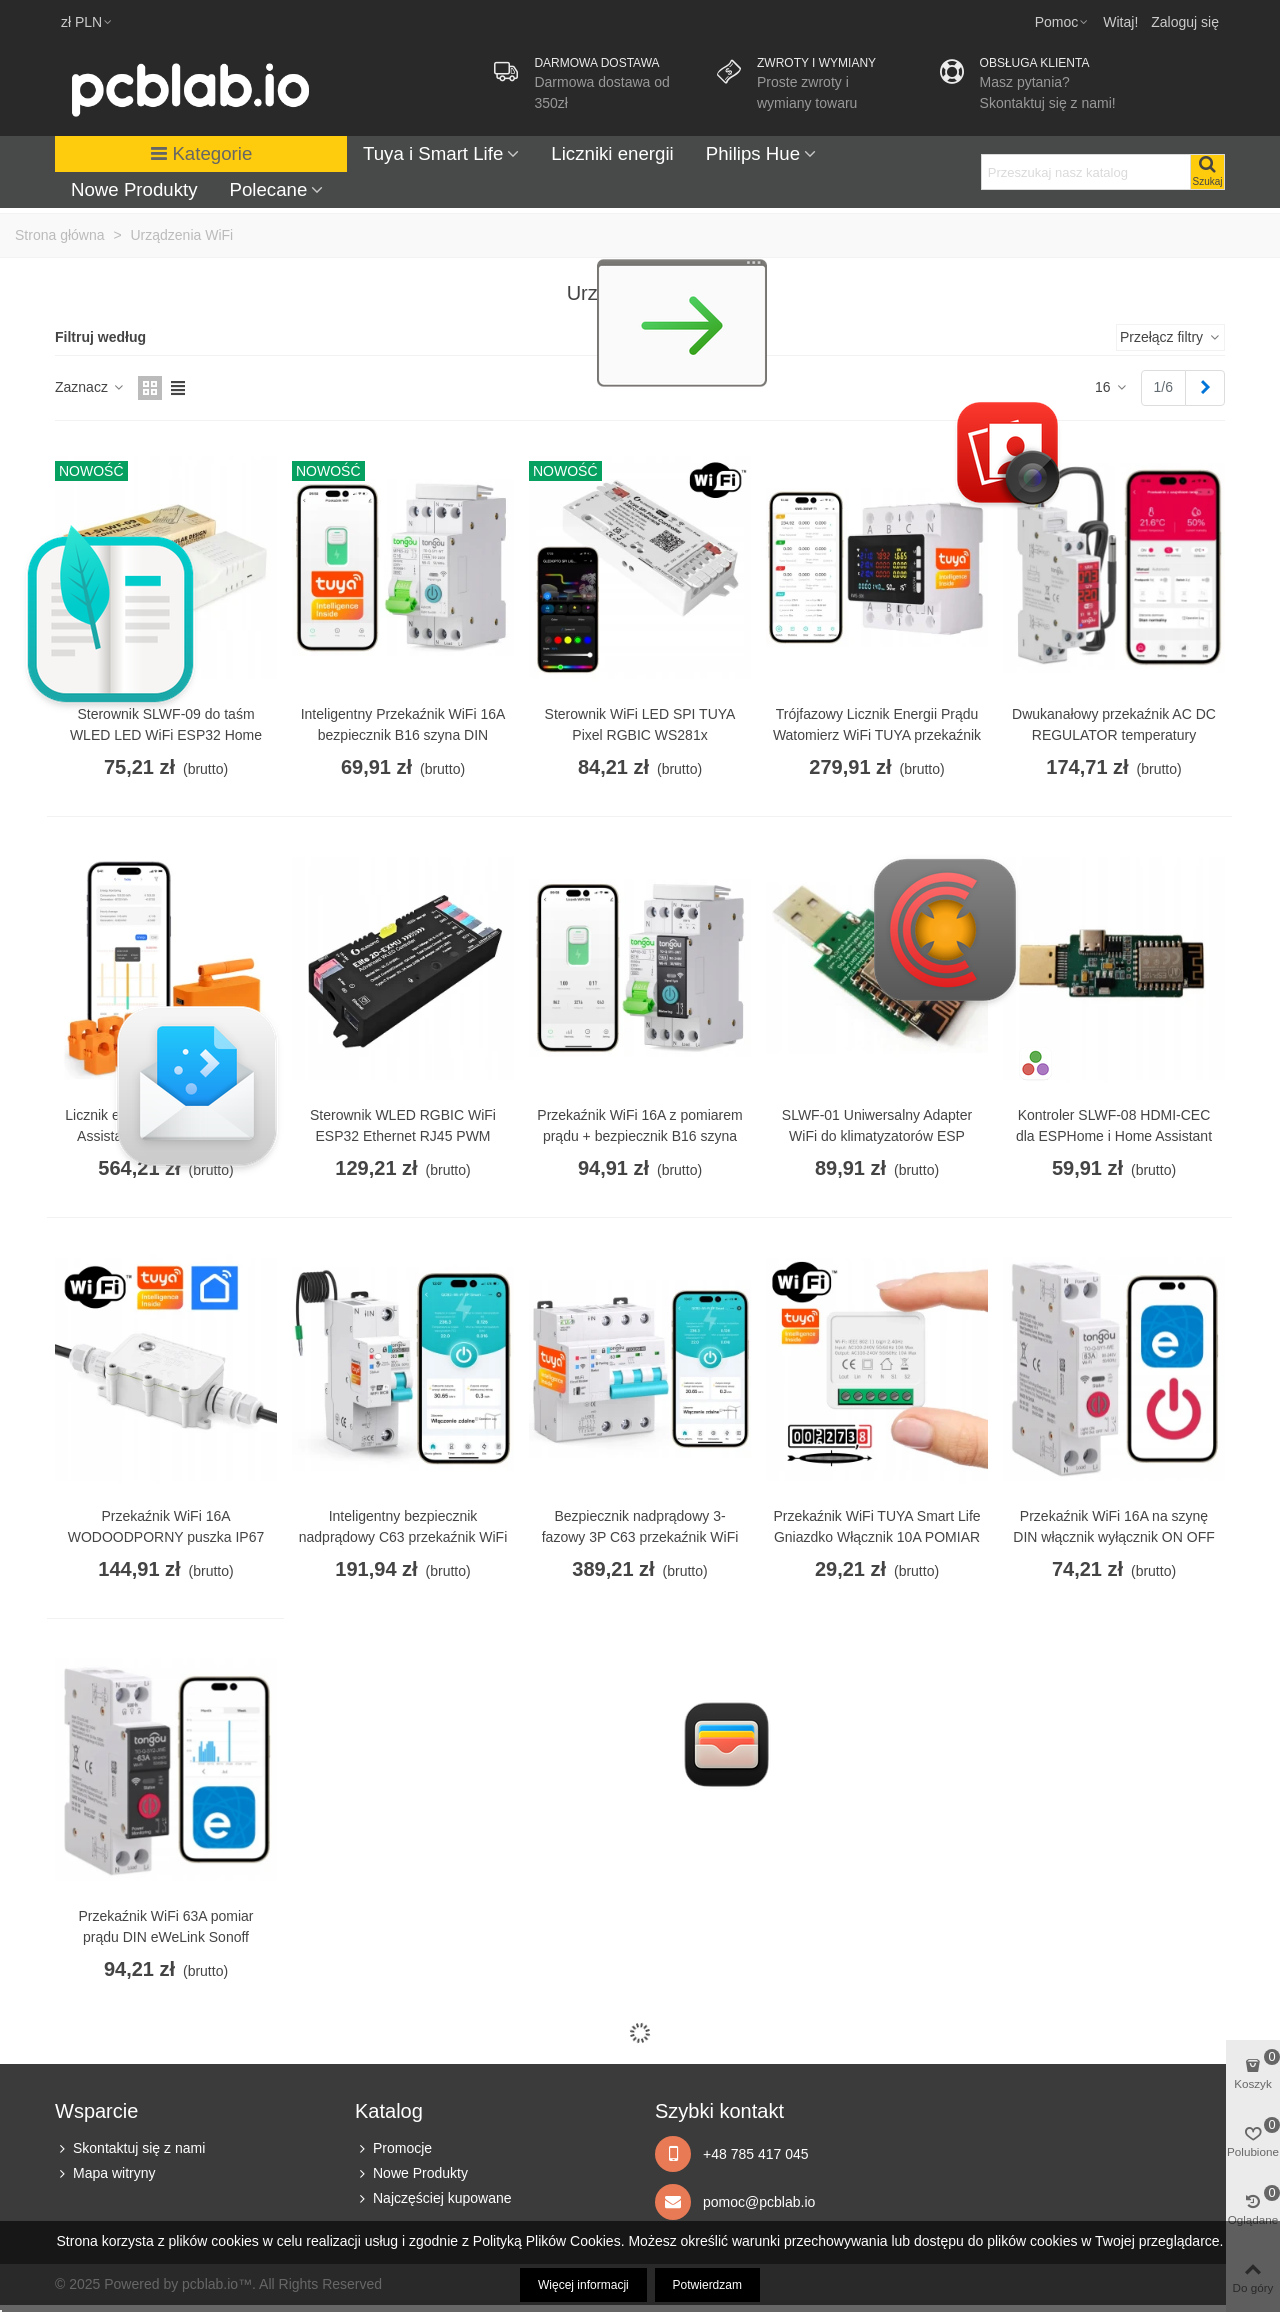 This screenshot has height=2312, width=1280. What do you see at coordinates (945, 930) in the screenshot?
I see `launch OpenRA Command & Conquer game` at bounding box center [945, 930].